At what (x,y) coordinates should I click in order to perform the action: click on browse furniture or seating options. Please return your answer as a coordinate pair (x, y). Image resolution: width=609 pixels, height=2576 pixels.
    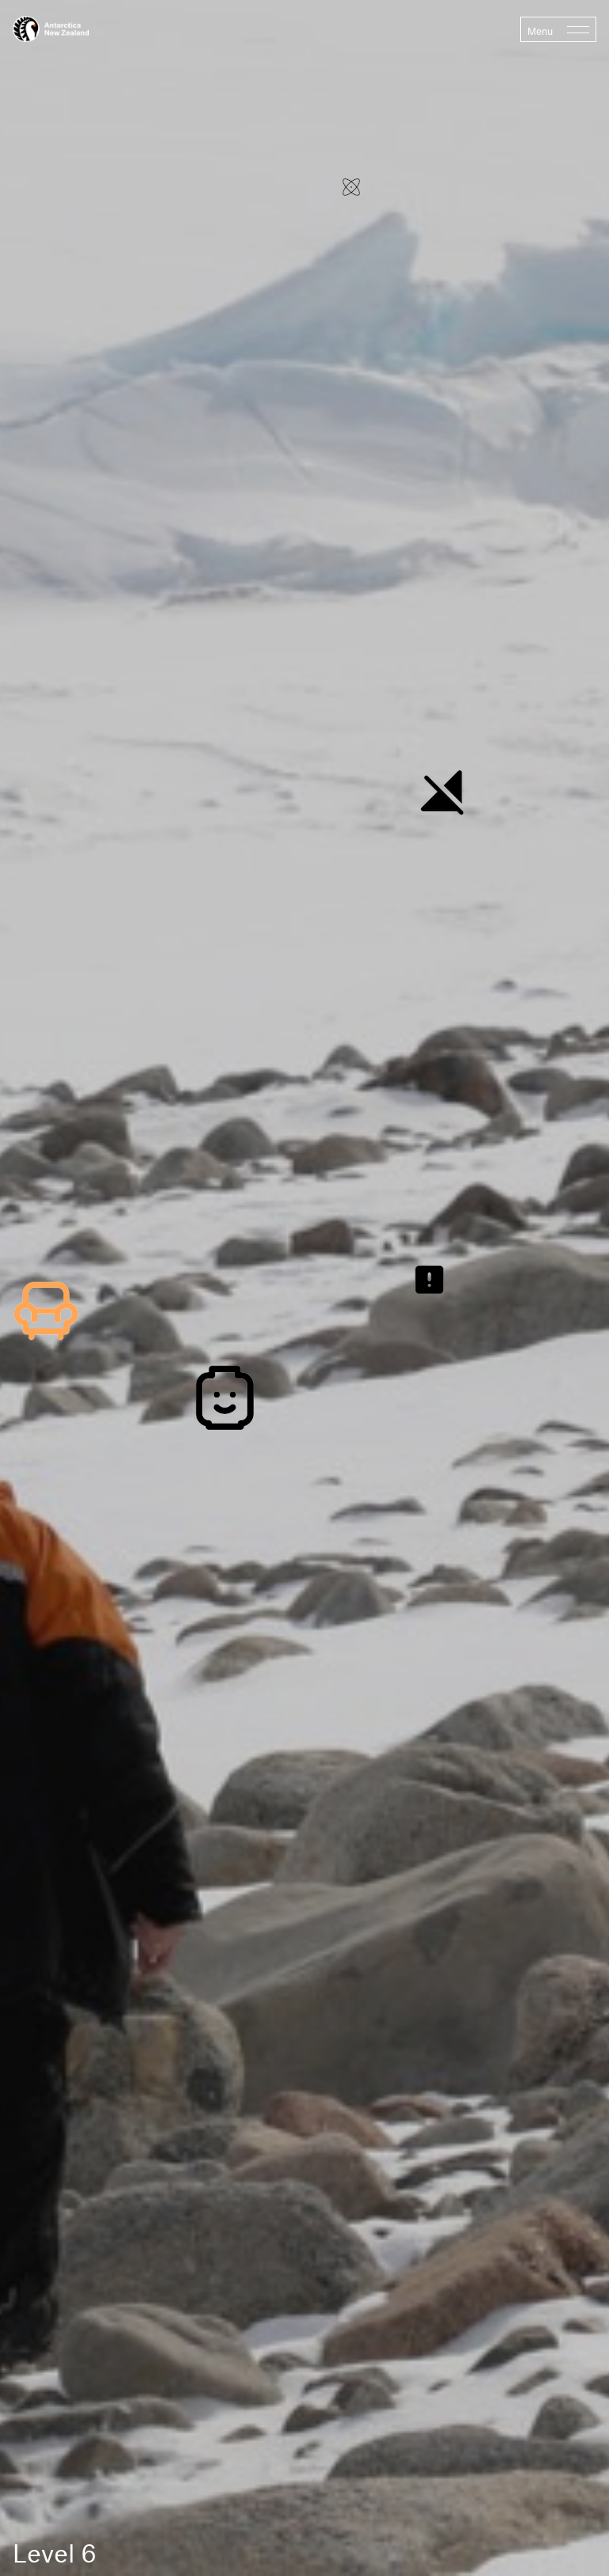
    Looking at the image, I should click on (46, 1311).